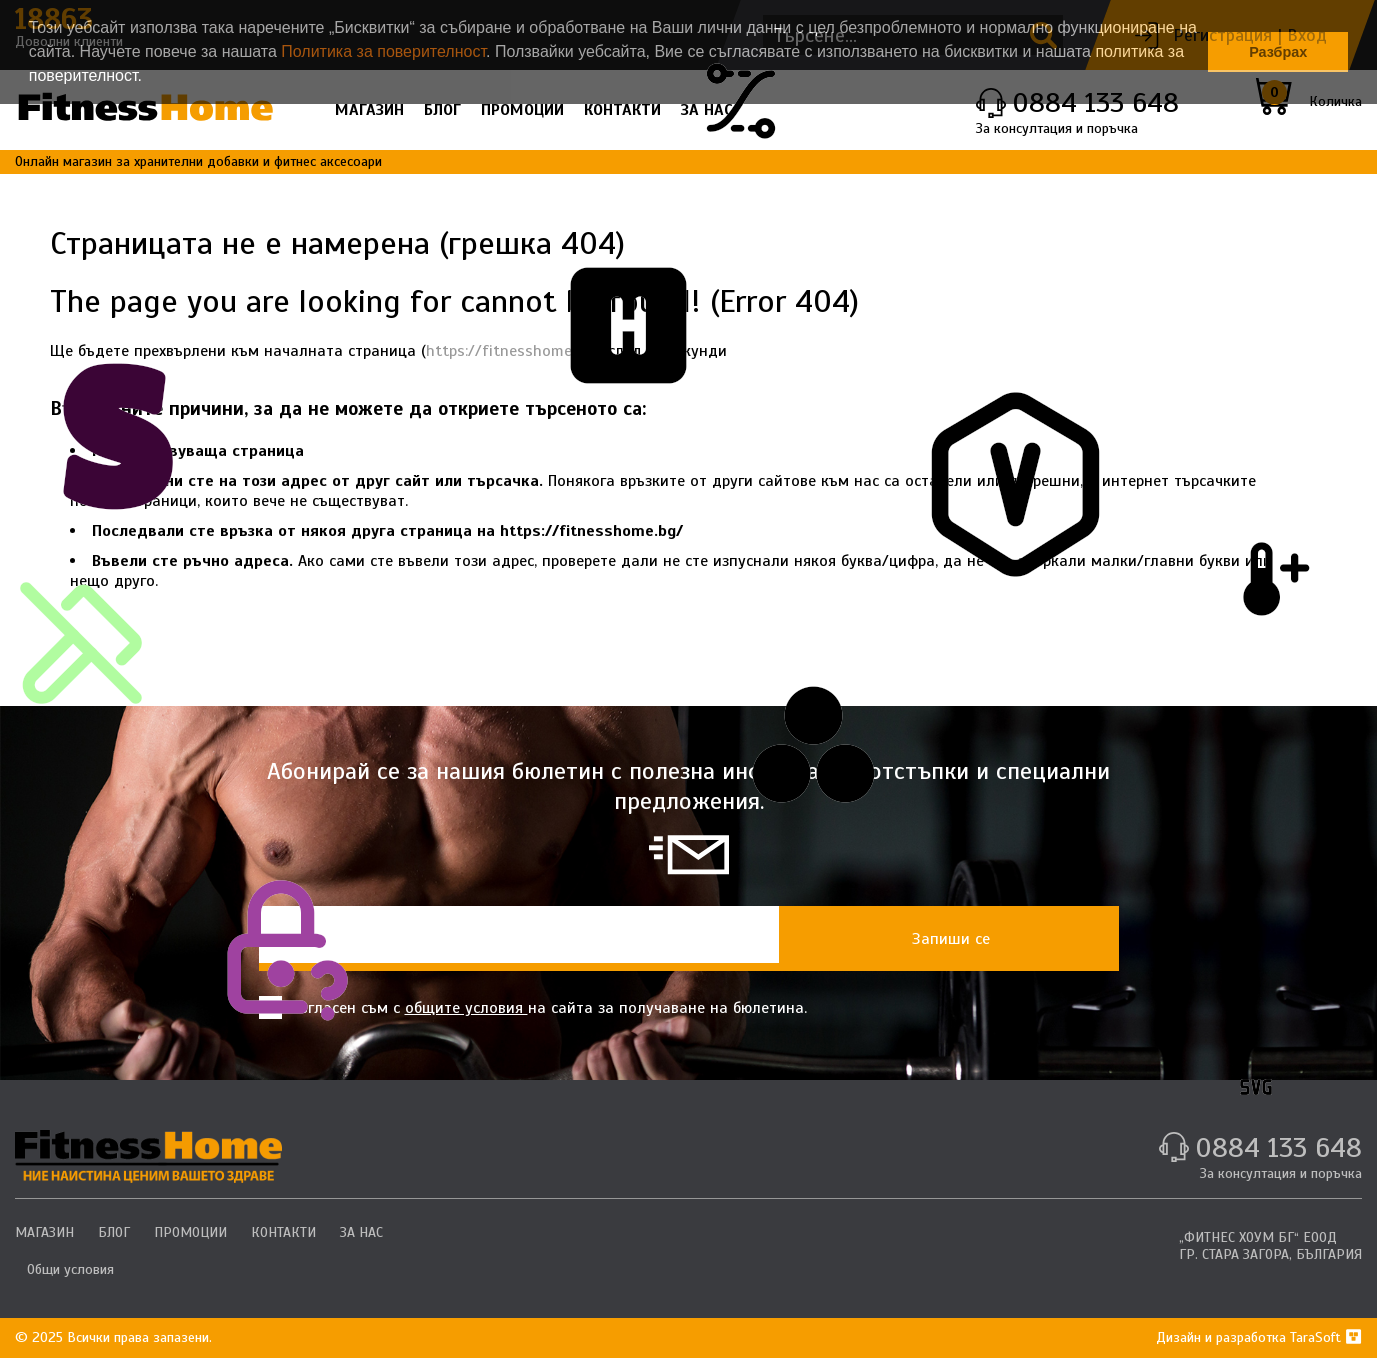  Describe the element at coordinates (1269, 579) in the screenshot. I see `increase temperature setting` at that location.